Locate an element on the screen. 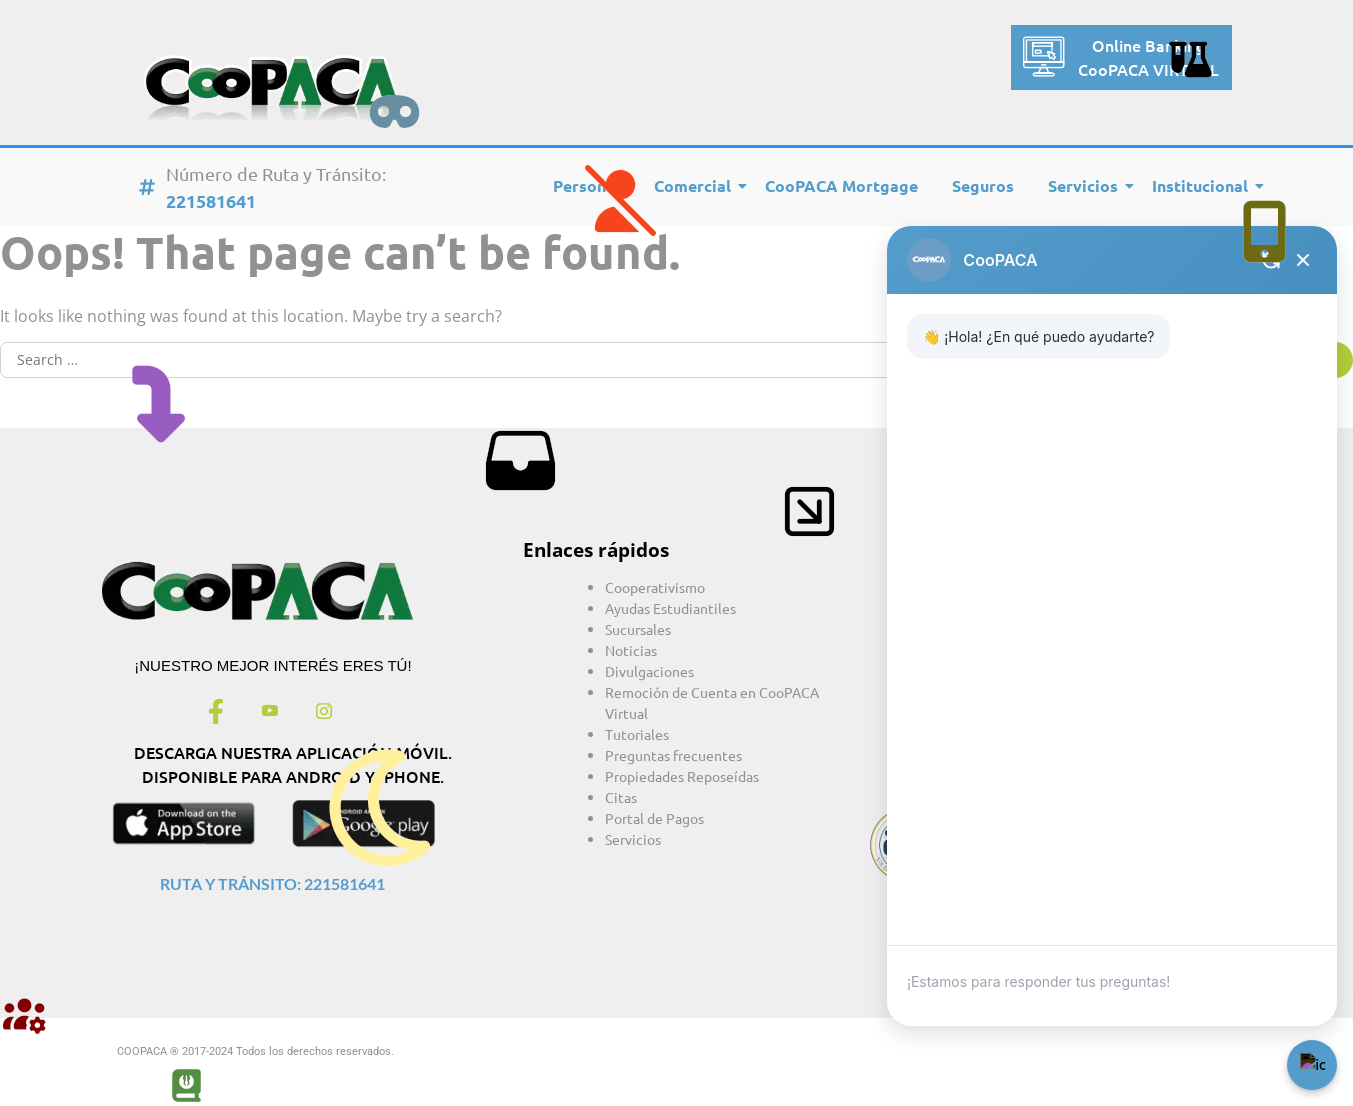 The width and height of the screenshot is (1353, 1106). access your inbox or file tray is located at coordinates (520, 460).